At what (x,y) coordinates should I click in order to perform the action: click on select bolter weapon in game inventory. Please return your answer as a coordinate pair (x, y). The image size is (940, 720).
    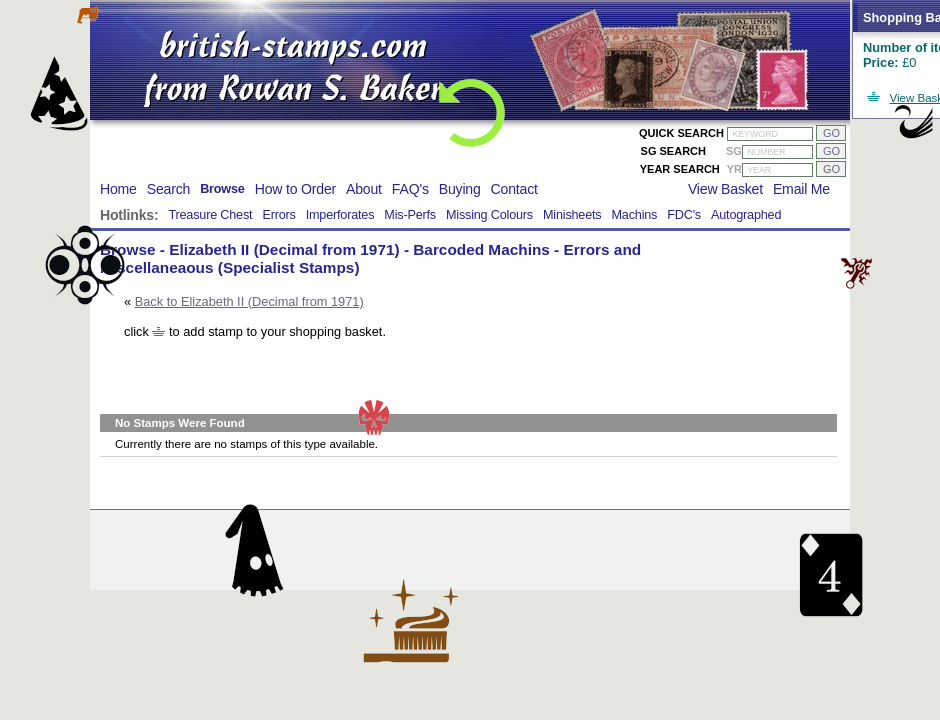
    Looking at the image, I should click on (88, 15).